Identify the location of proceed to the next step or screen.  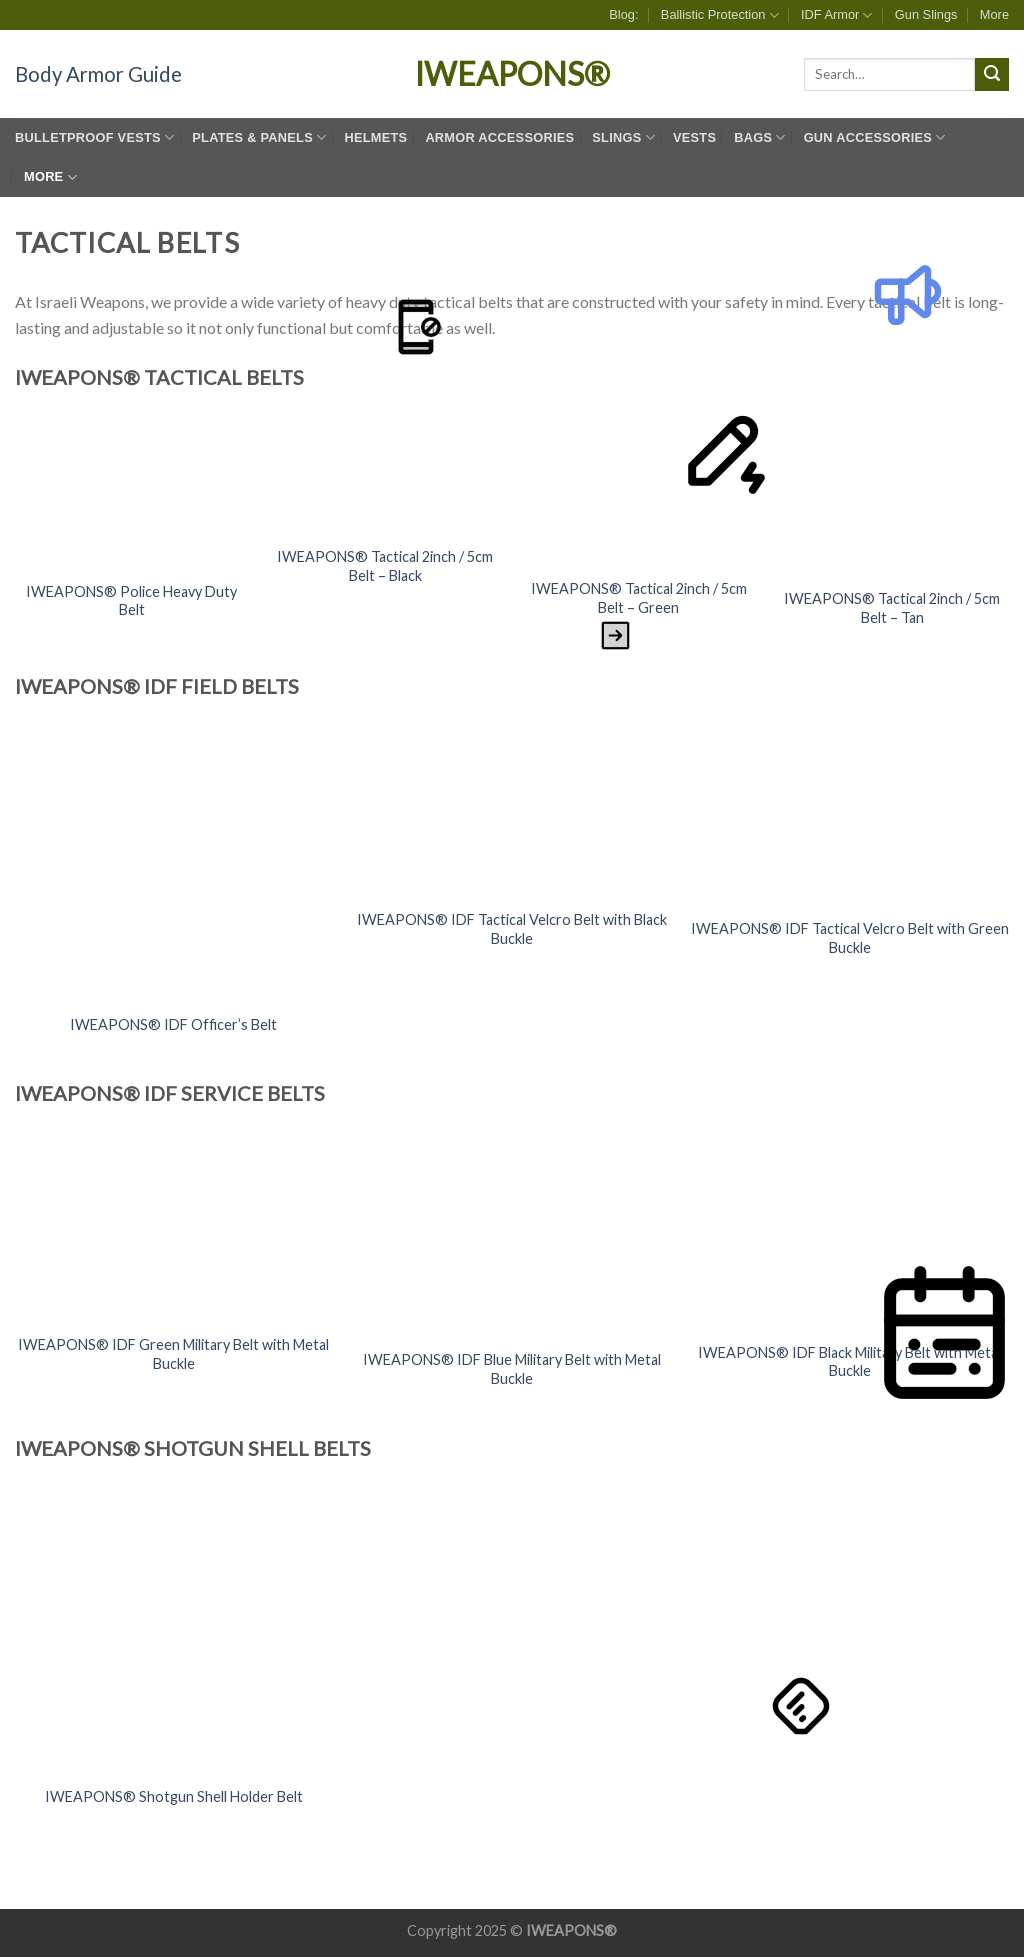
(615, 635).